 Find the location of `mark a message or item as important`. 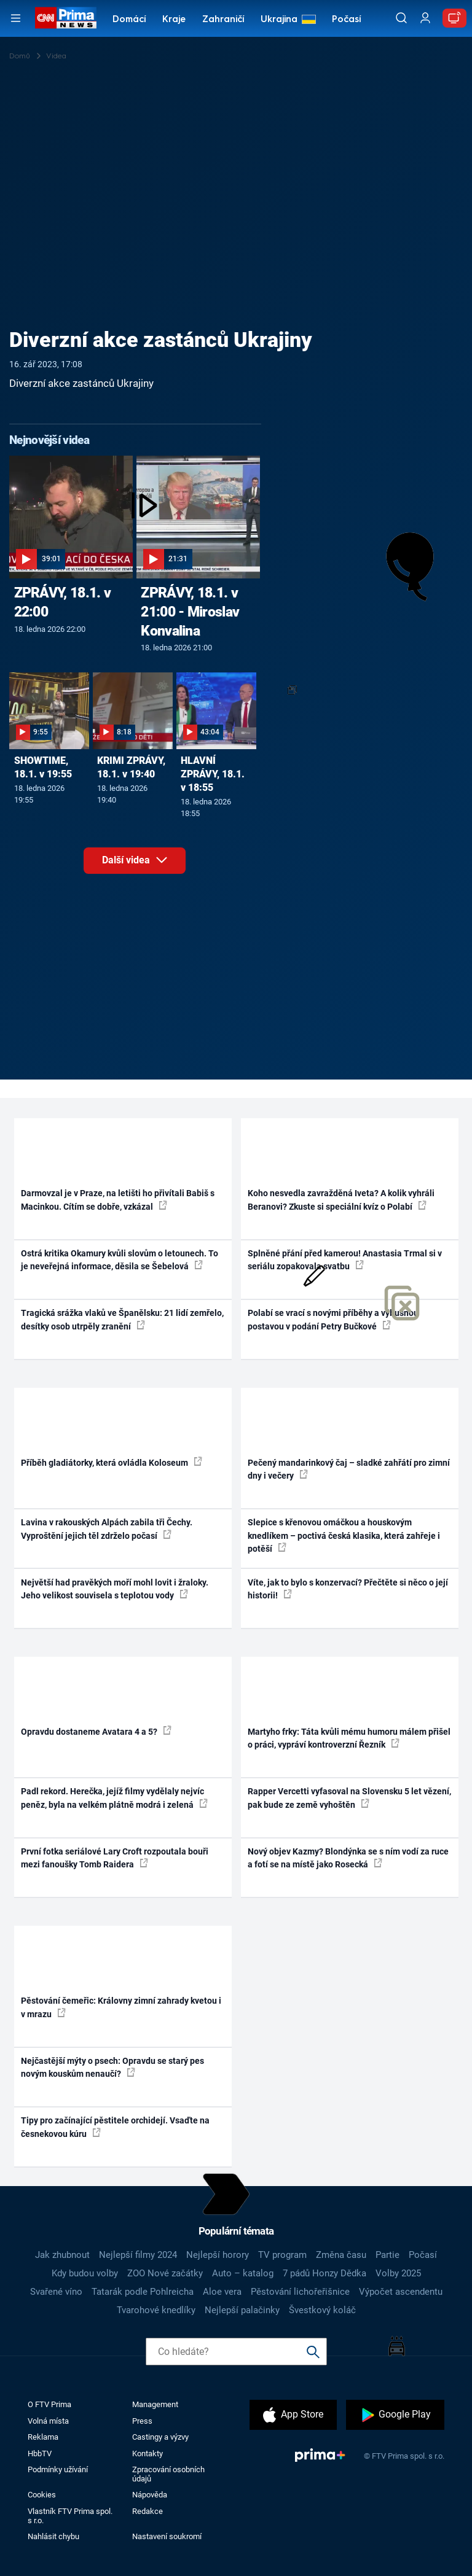

mark a message or item as important is located at coordinates (224, 2194).